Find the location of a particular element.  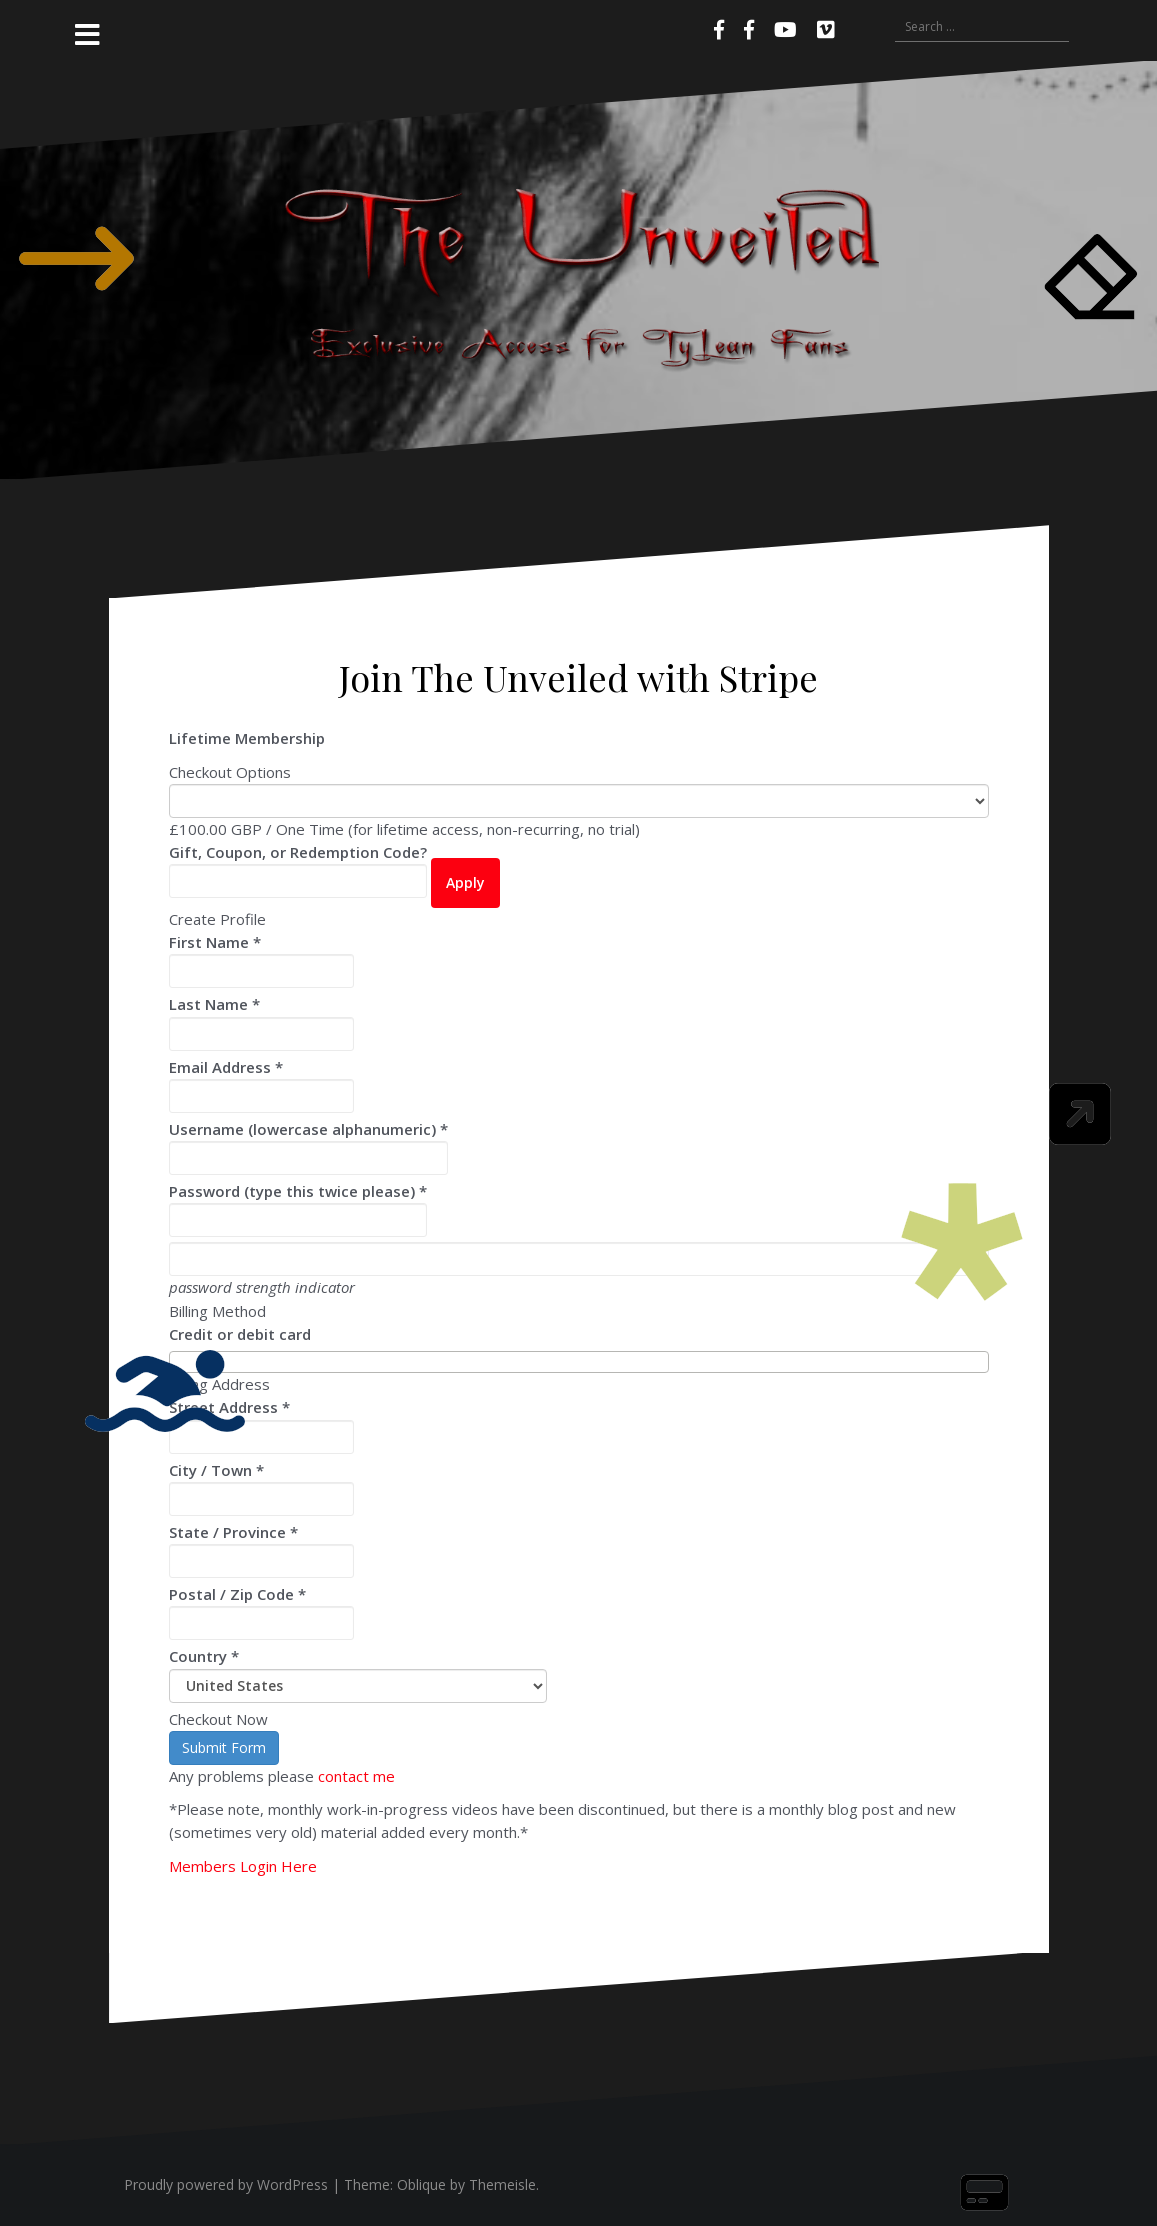

open link in a new window or tab is located at coordinates (1080, 1114).